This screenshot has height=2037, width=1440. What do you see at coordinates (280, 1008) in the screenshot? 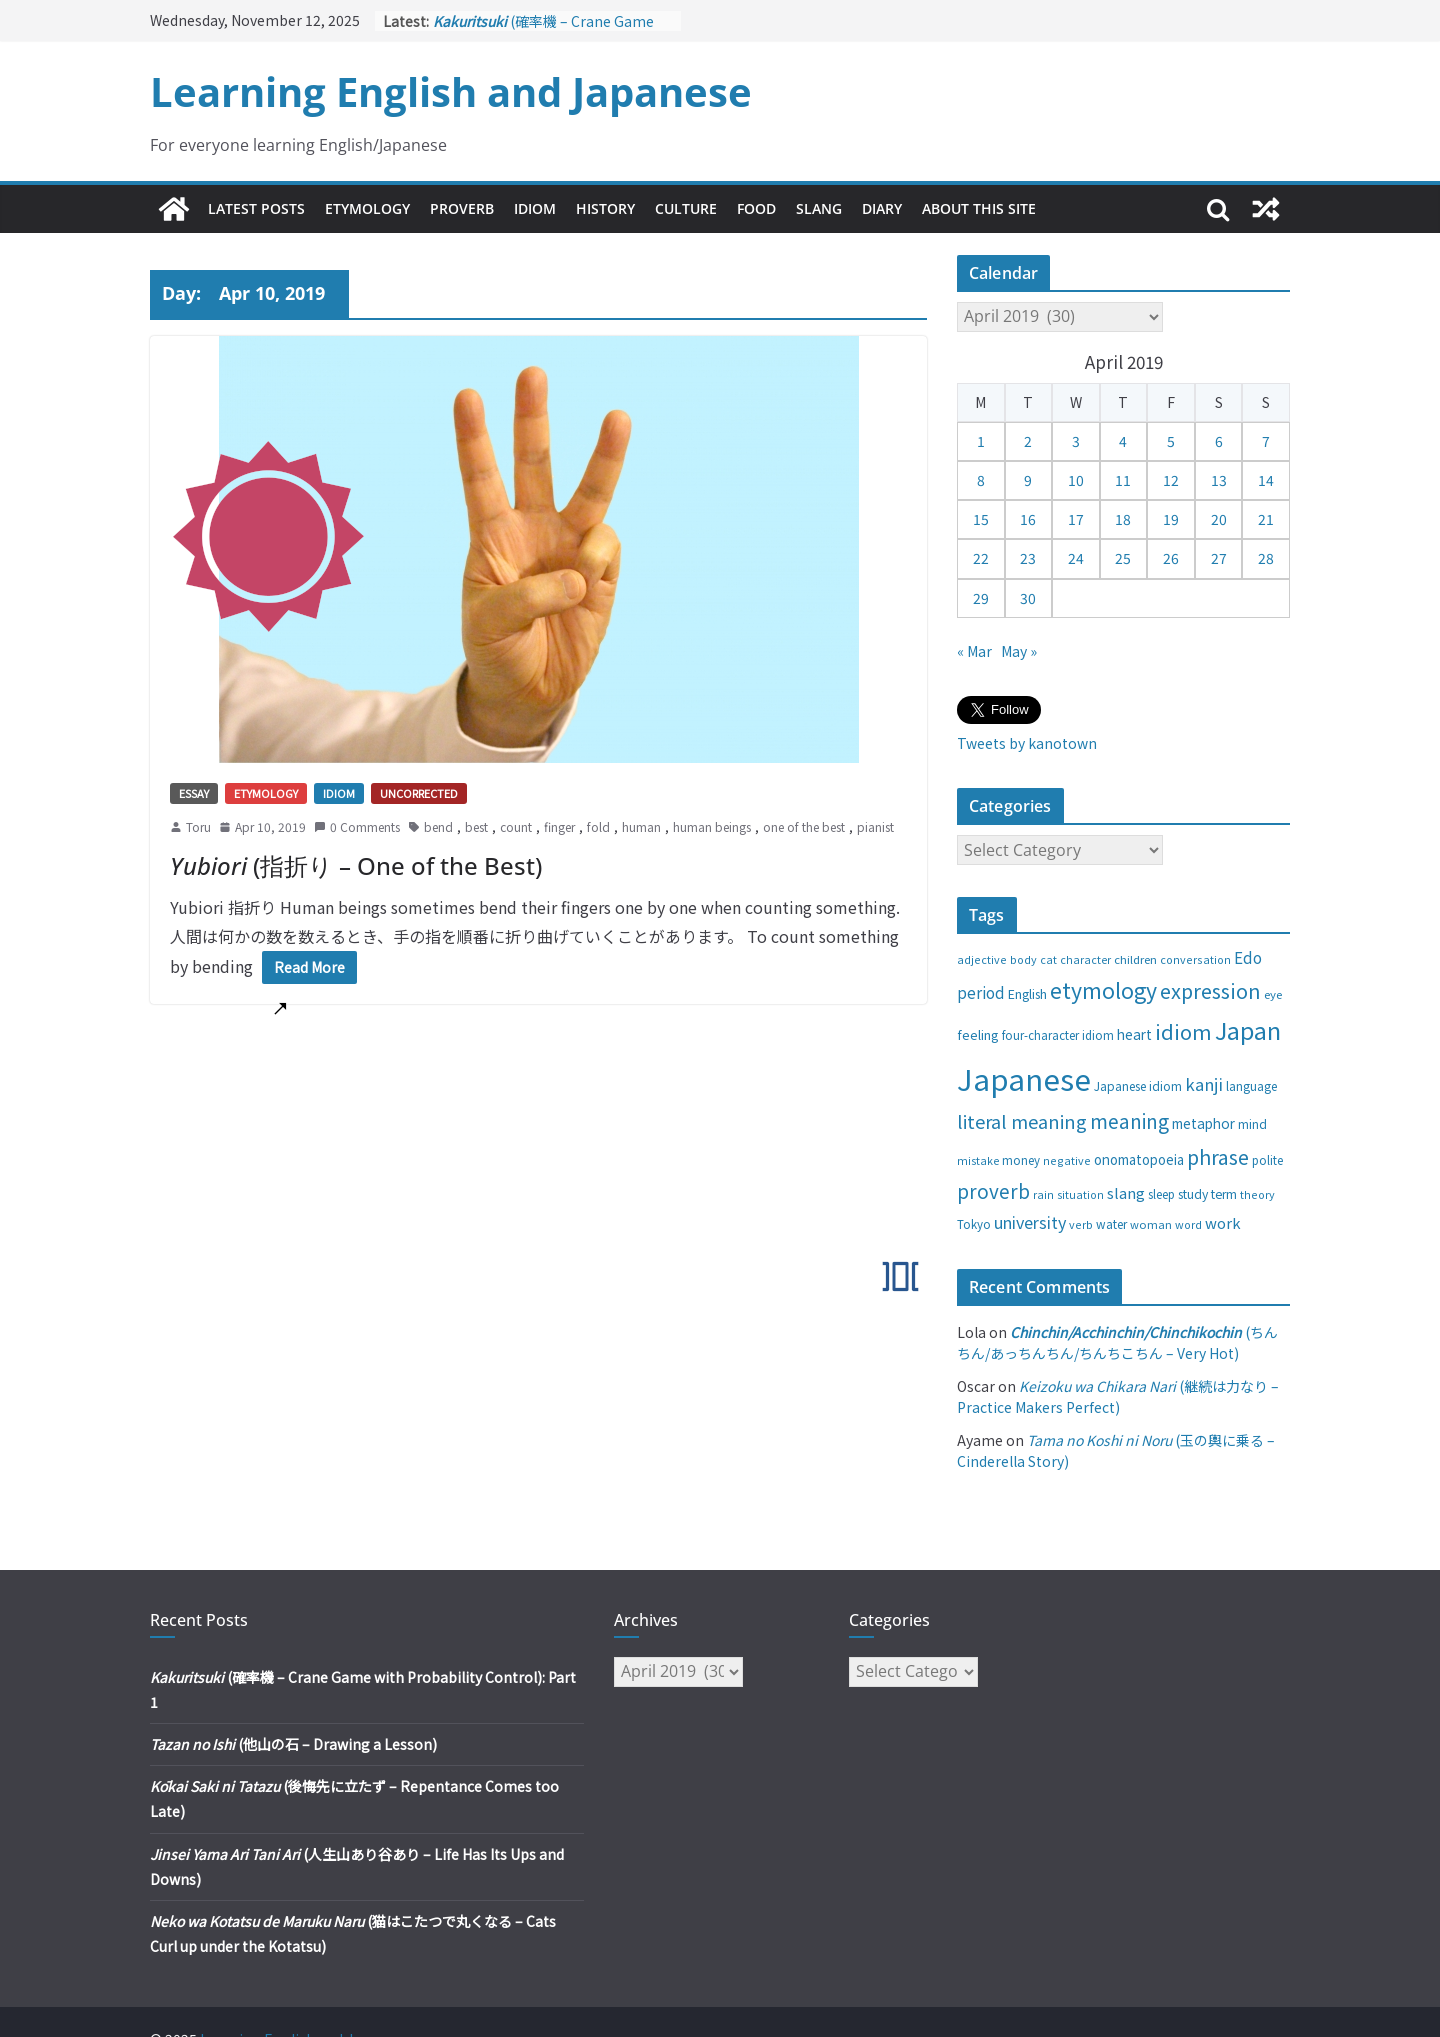
I see `open link in new tab or external window` at bounding box center [280, 1008].